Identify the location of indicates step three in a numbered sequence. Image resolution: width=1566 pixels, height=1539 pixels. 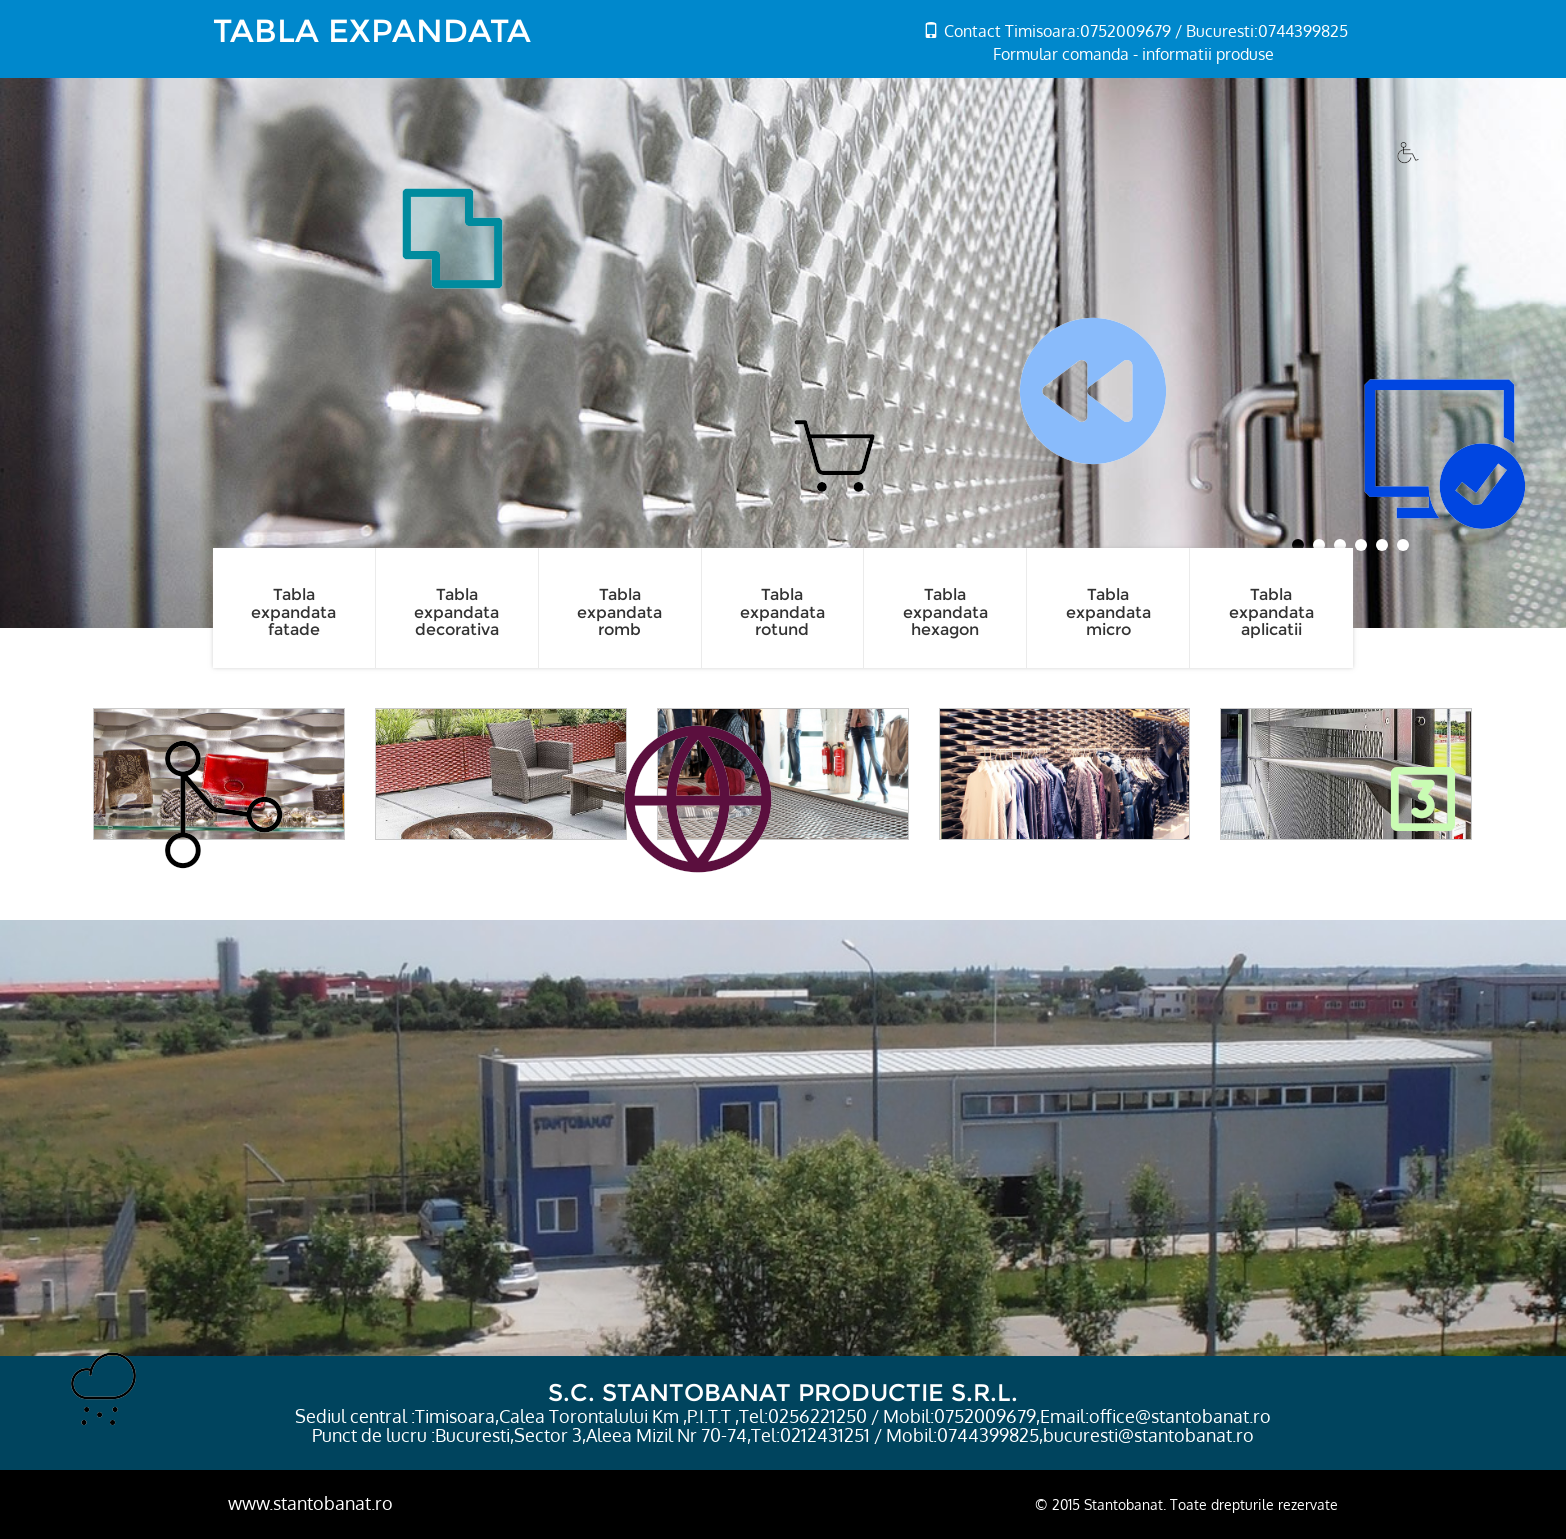
(1423, 799).